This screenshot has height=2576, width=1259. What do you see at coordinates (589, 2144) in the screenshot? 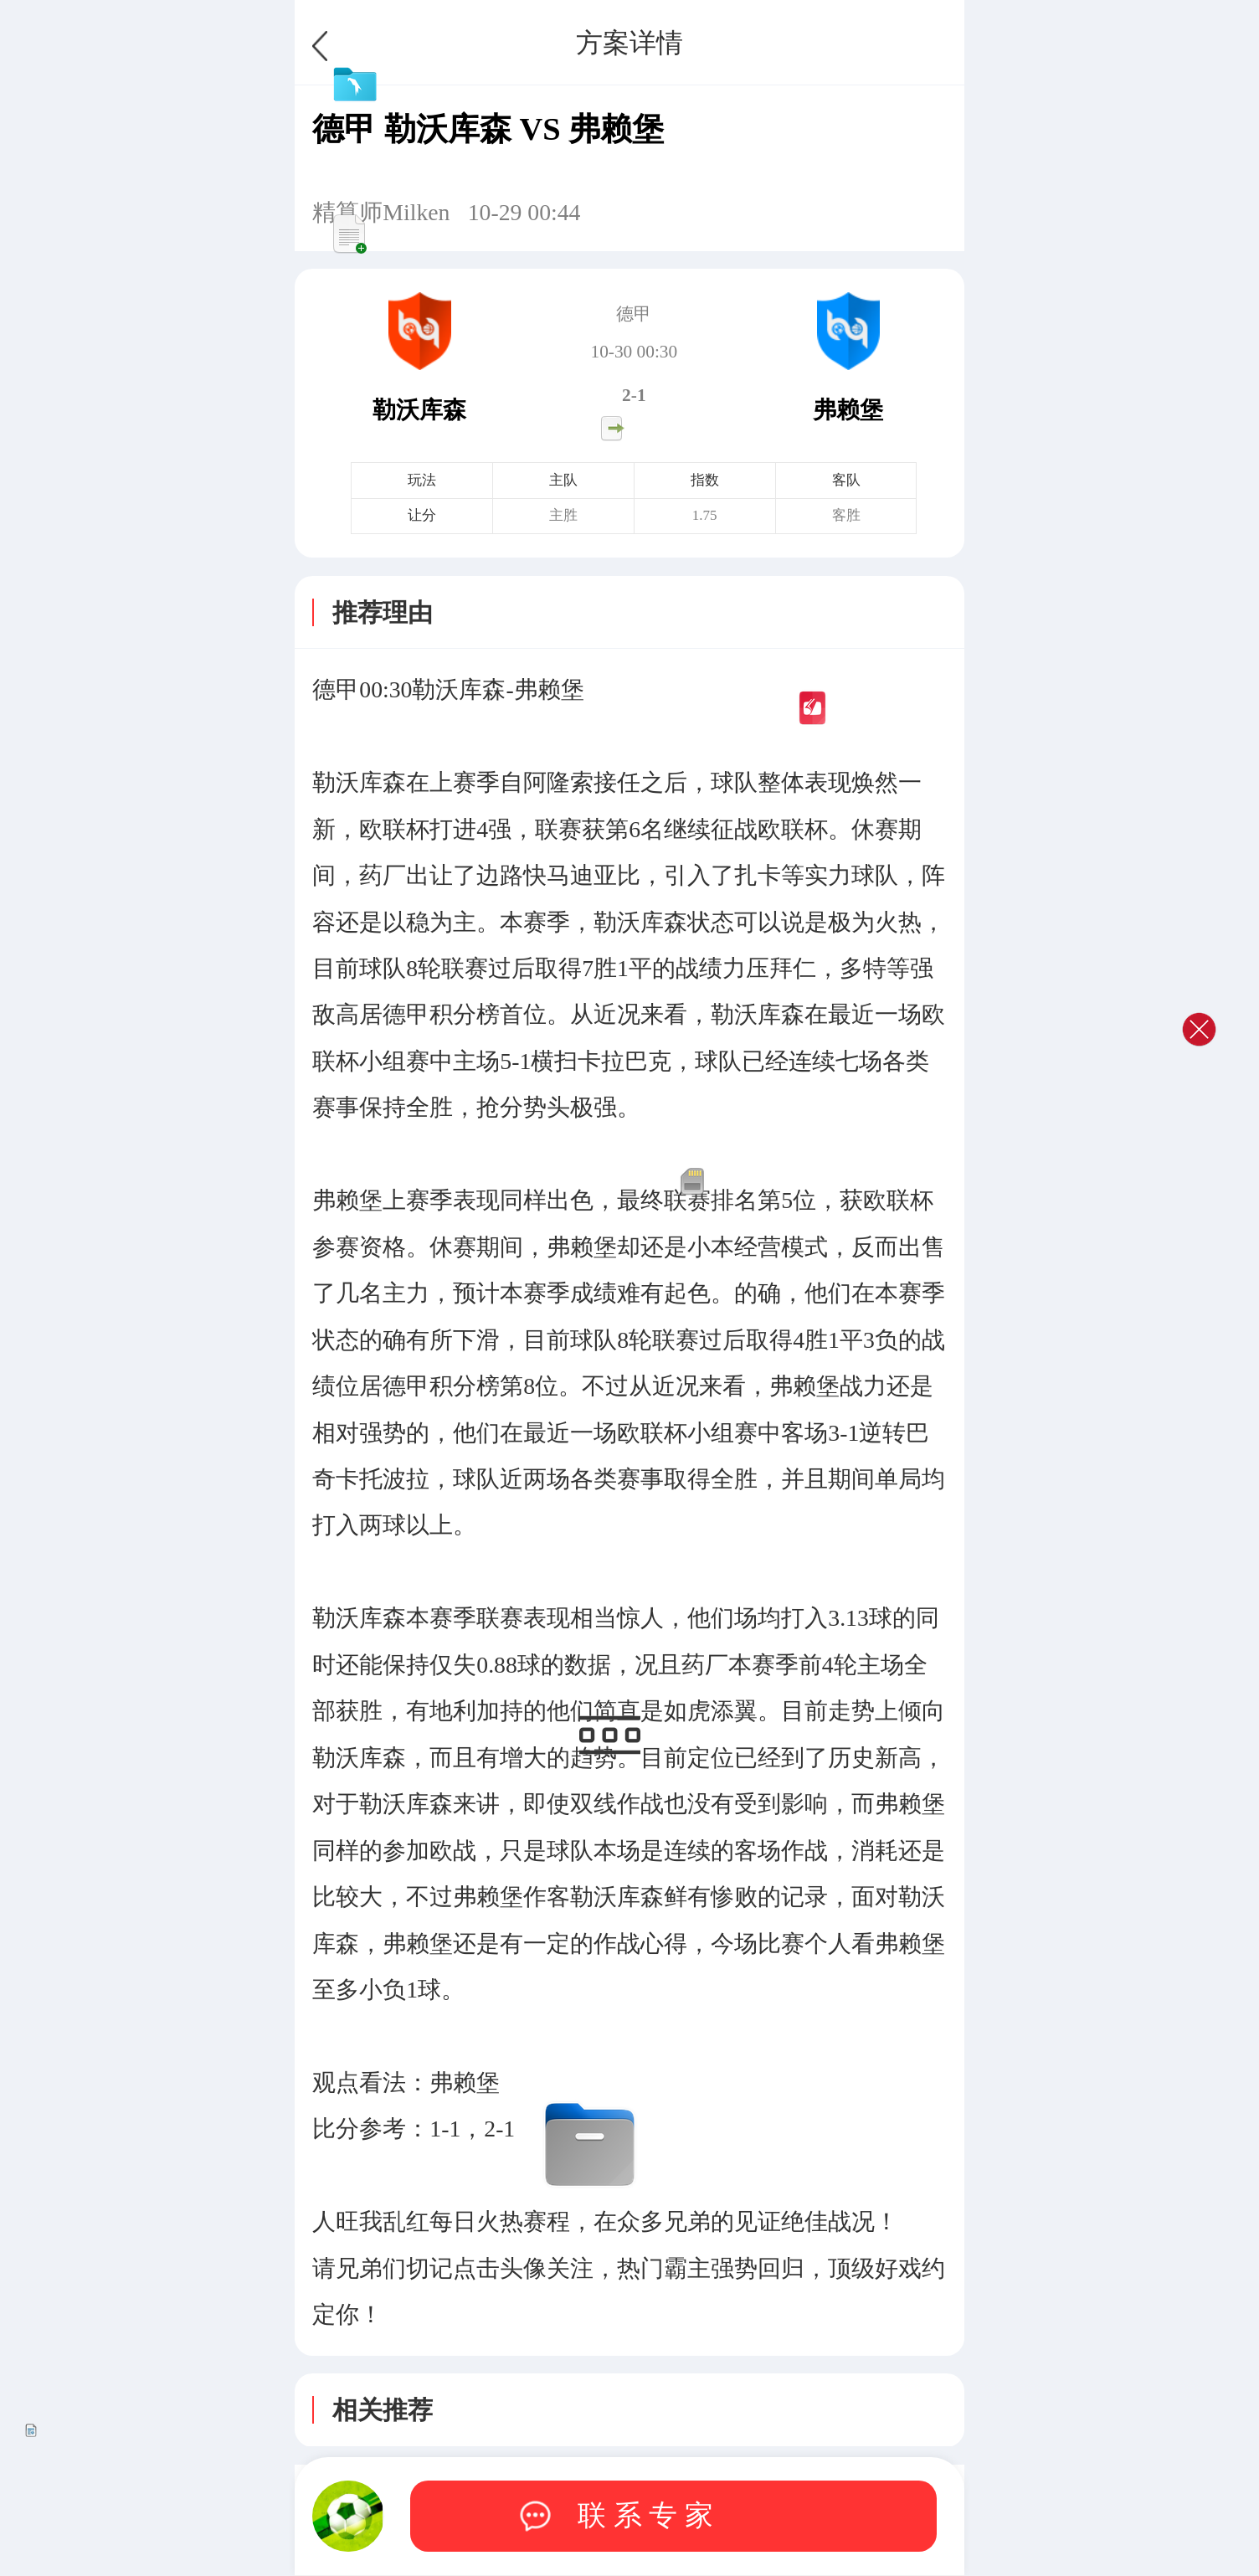
I see `open the file manager application` at bounding box center [589, 2144].